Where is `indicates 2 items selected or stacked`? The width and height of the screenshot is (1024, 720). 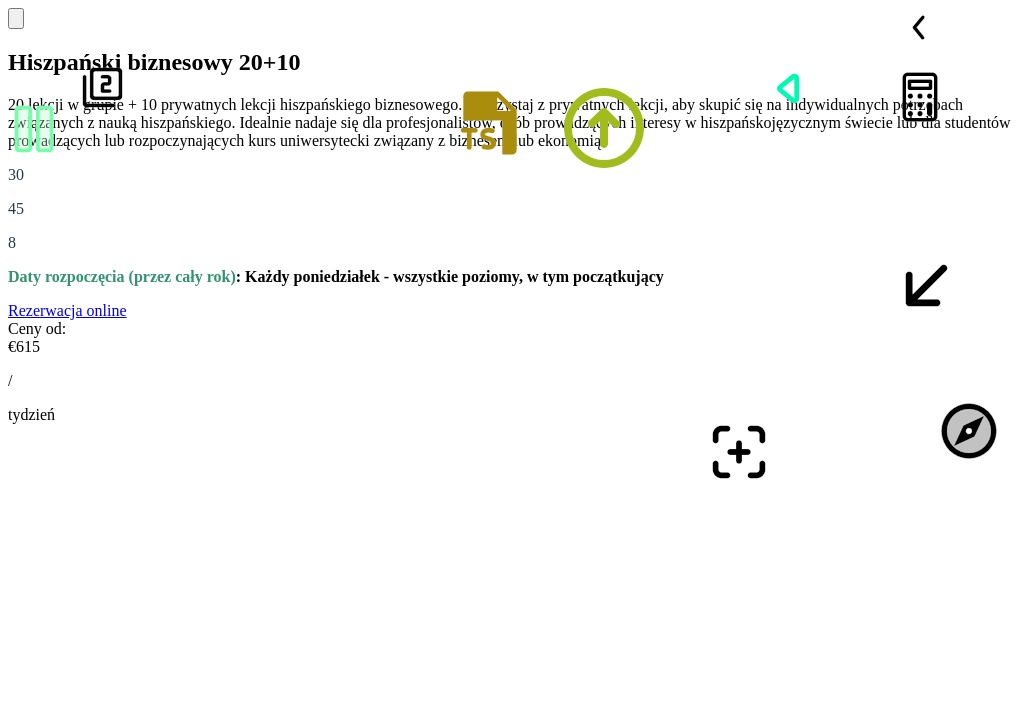 indicates 2 items selected or stacked is located at coordinates (102, 87).